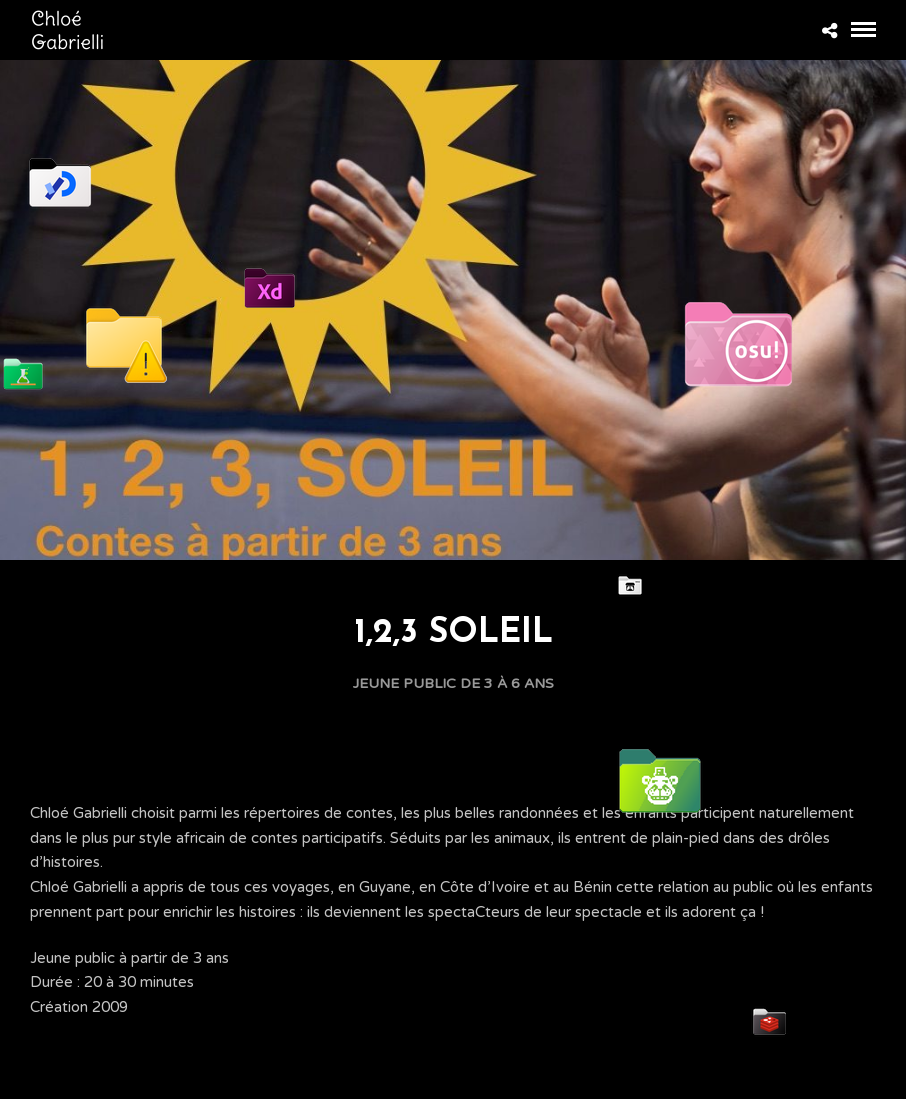  I want to click on folder contains items with warnings or errors, so click(124, 340).